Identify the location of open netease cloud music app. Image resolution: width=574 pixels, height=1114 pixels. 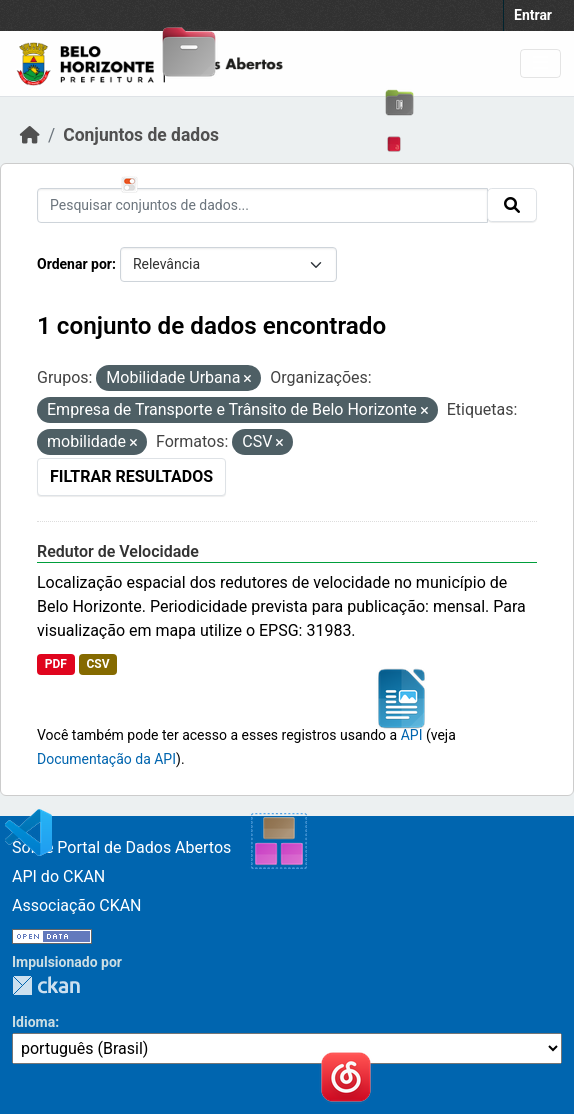
(346, 1077).